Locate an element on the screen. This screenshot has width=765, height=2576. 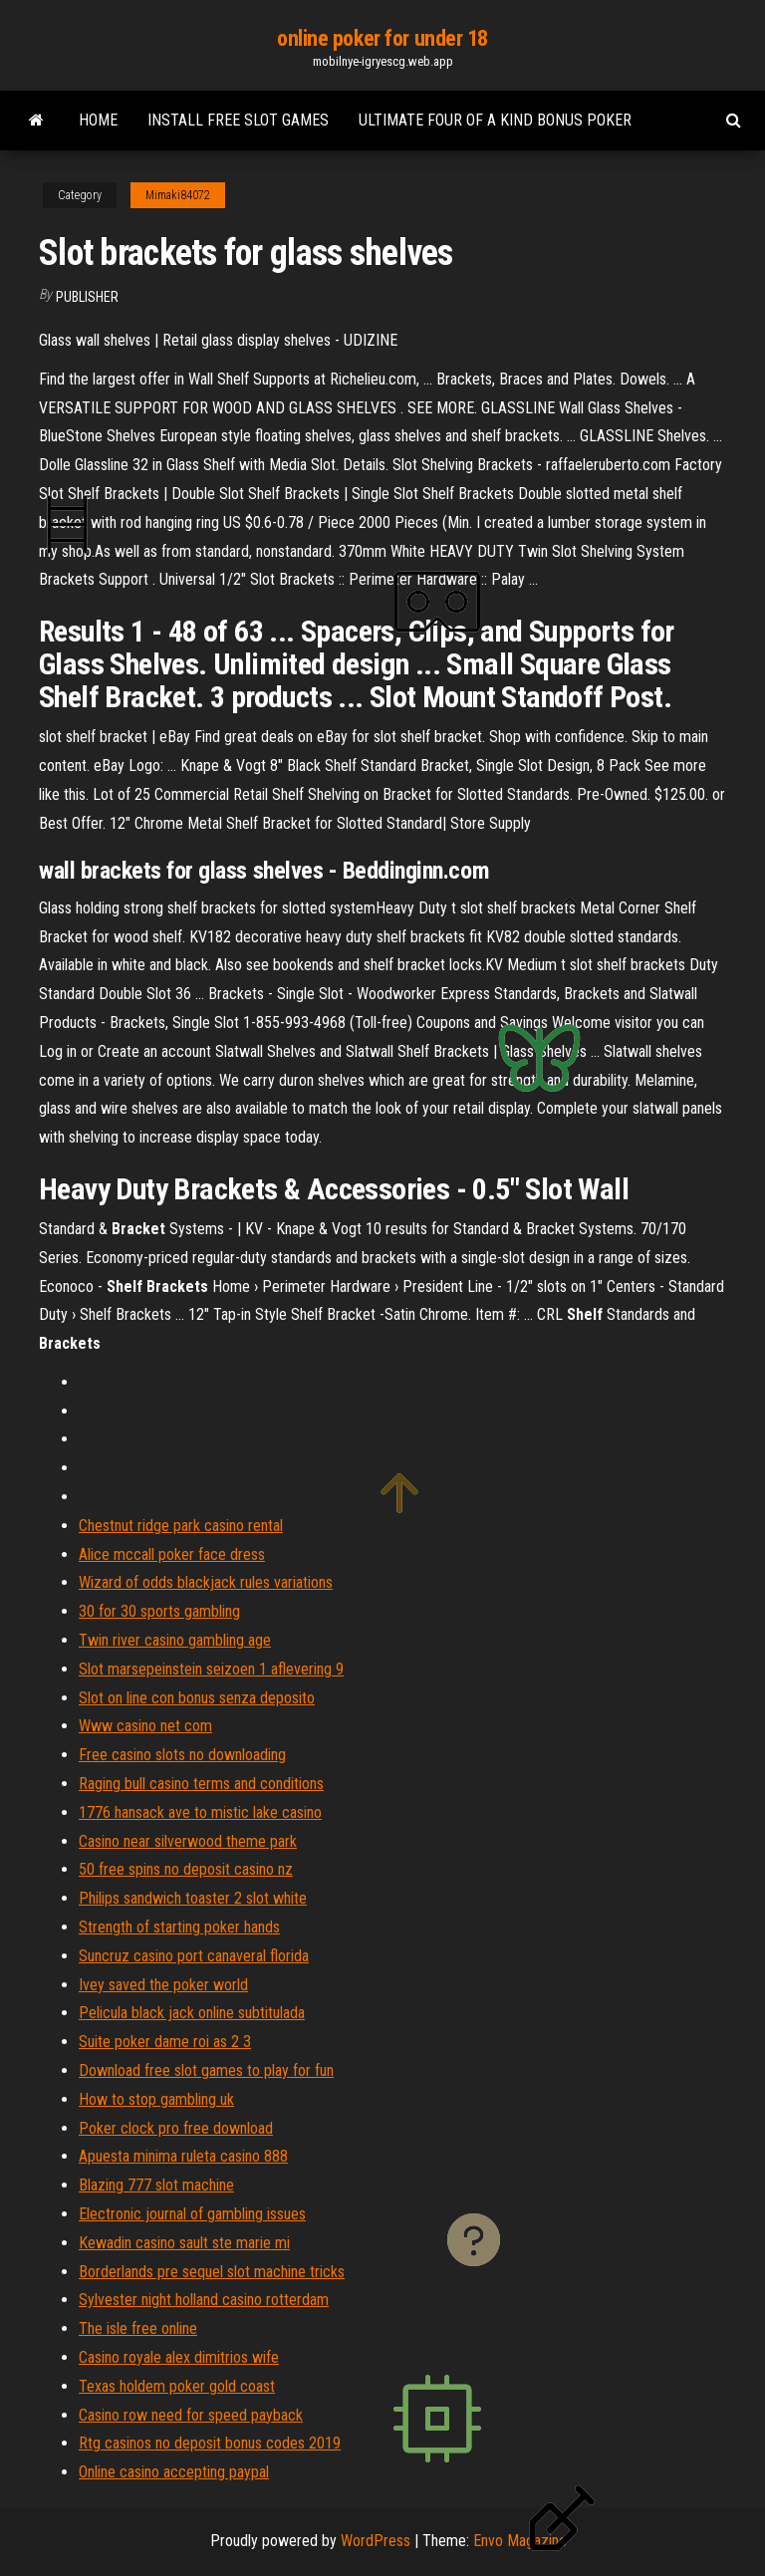
launch VR or virtual reality mode is located at coordinates (437, 602).